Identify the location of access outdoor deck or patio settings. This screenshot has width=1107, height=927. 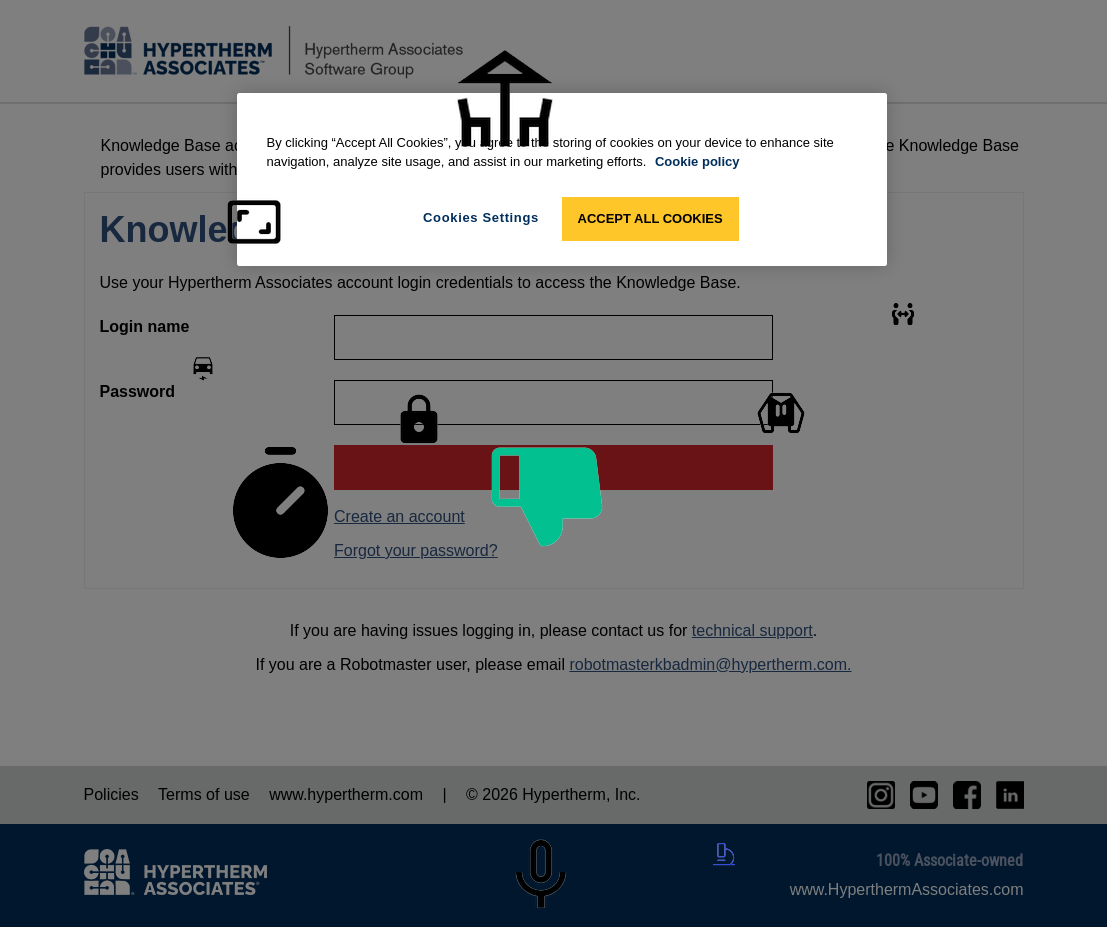
(505, 98).